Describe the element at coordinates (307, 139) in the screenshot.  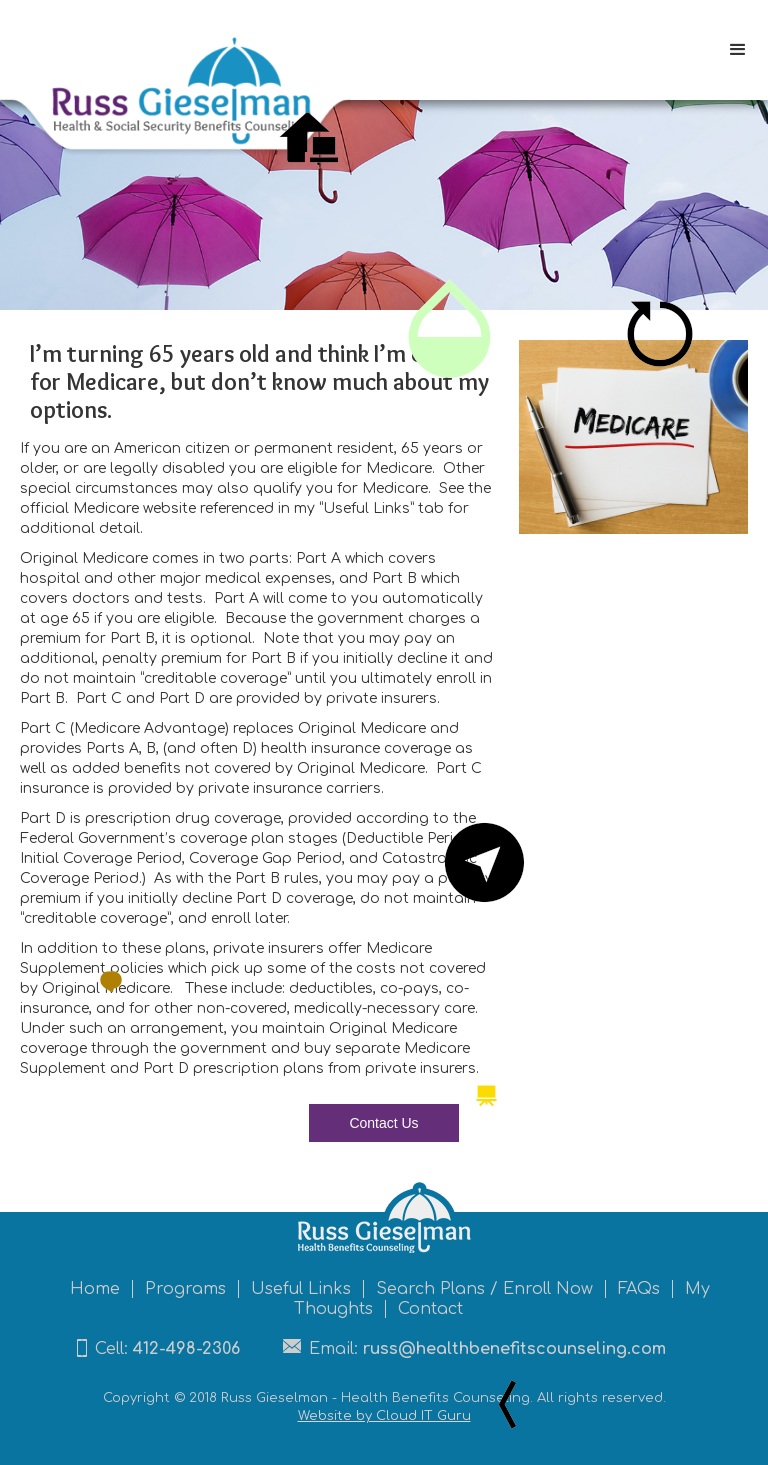
I see `access home office or remote work settings` at that location.